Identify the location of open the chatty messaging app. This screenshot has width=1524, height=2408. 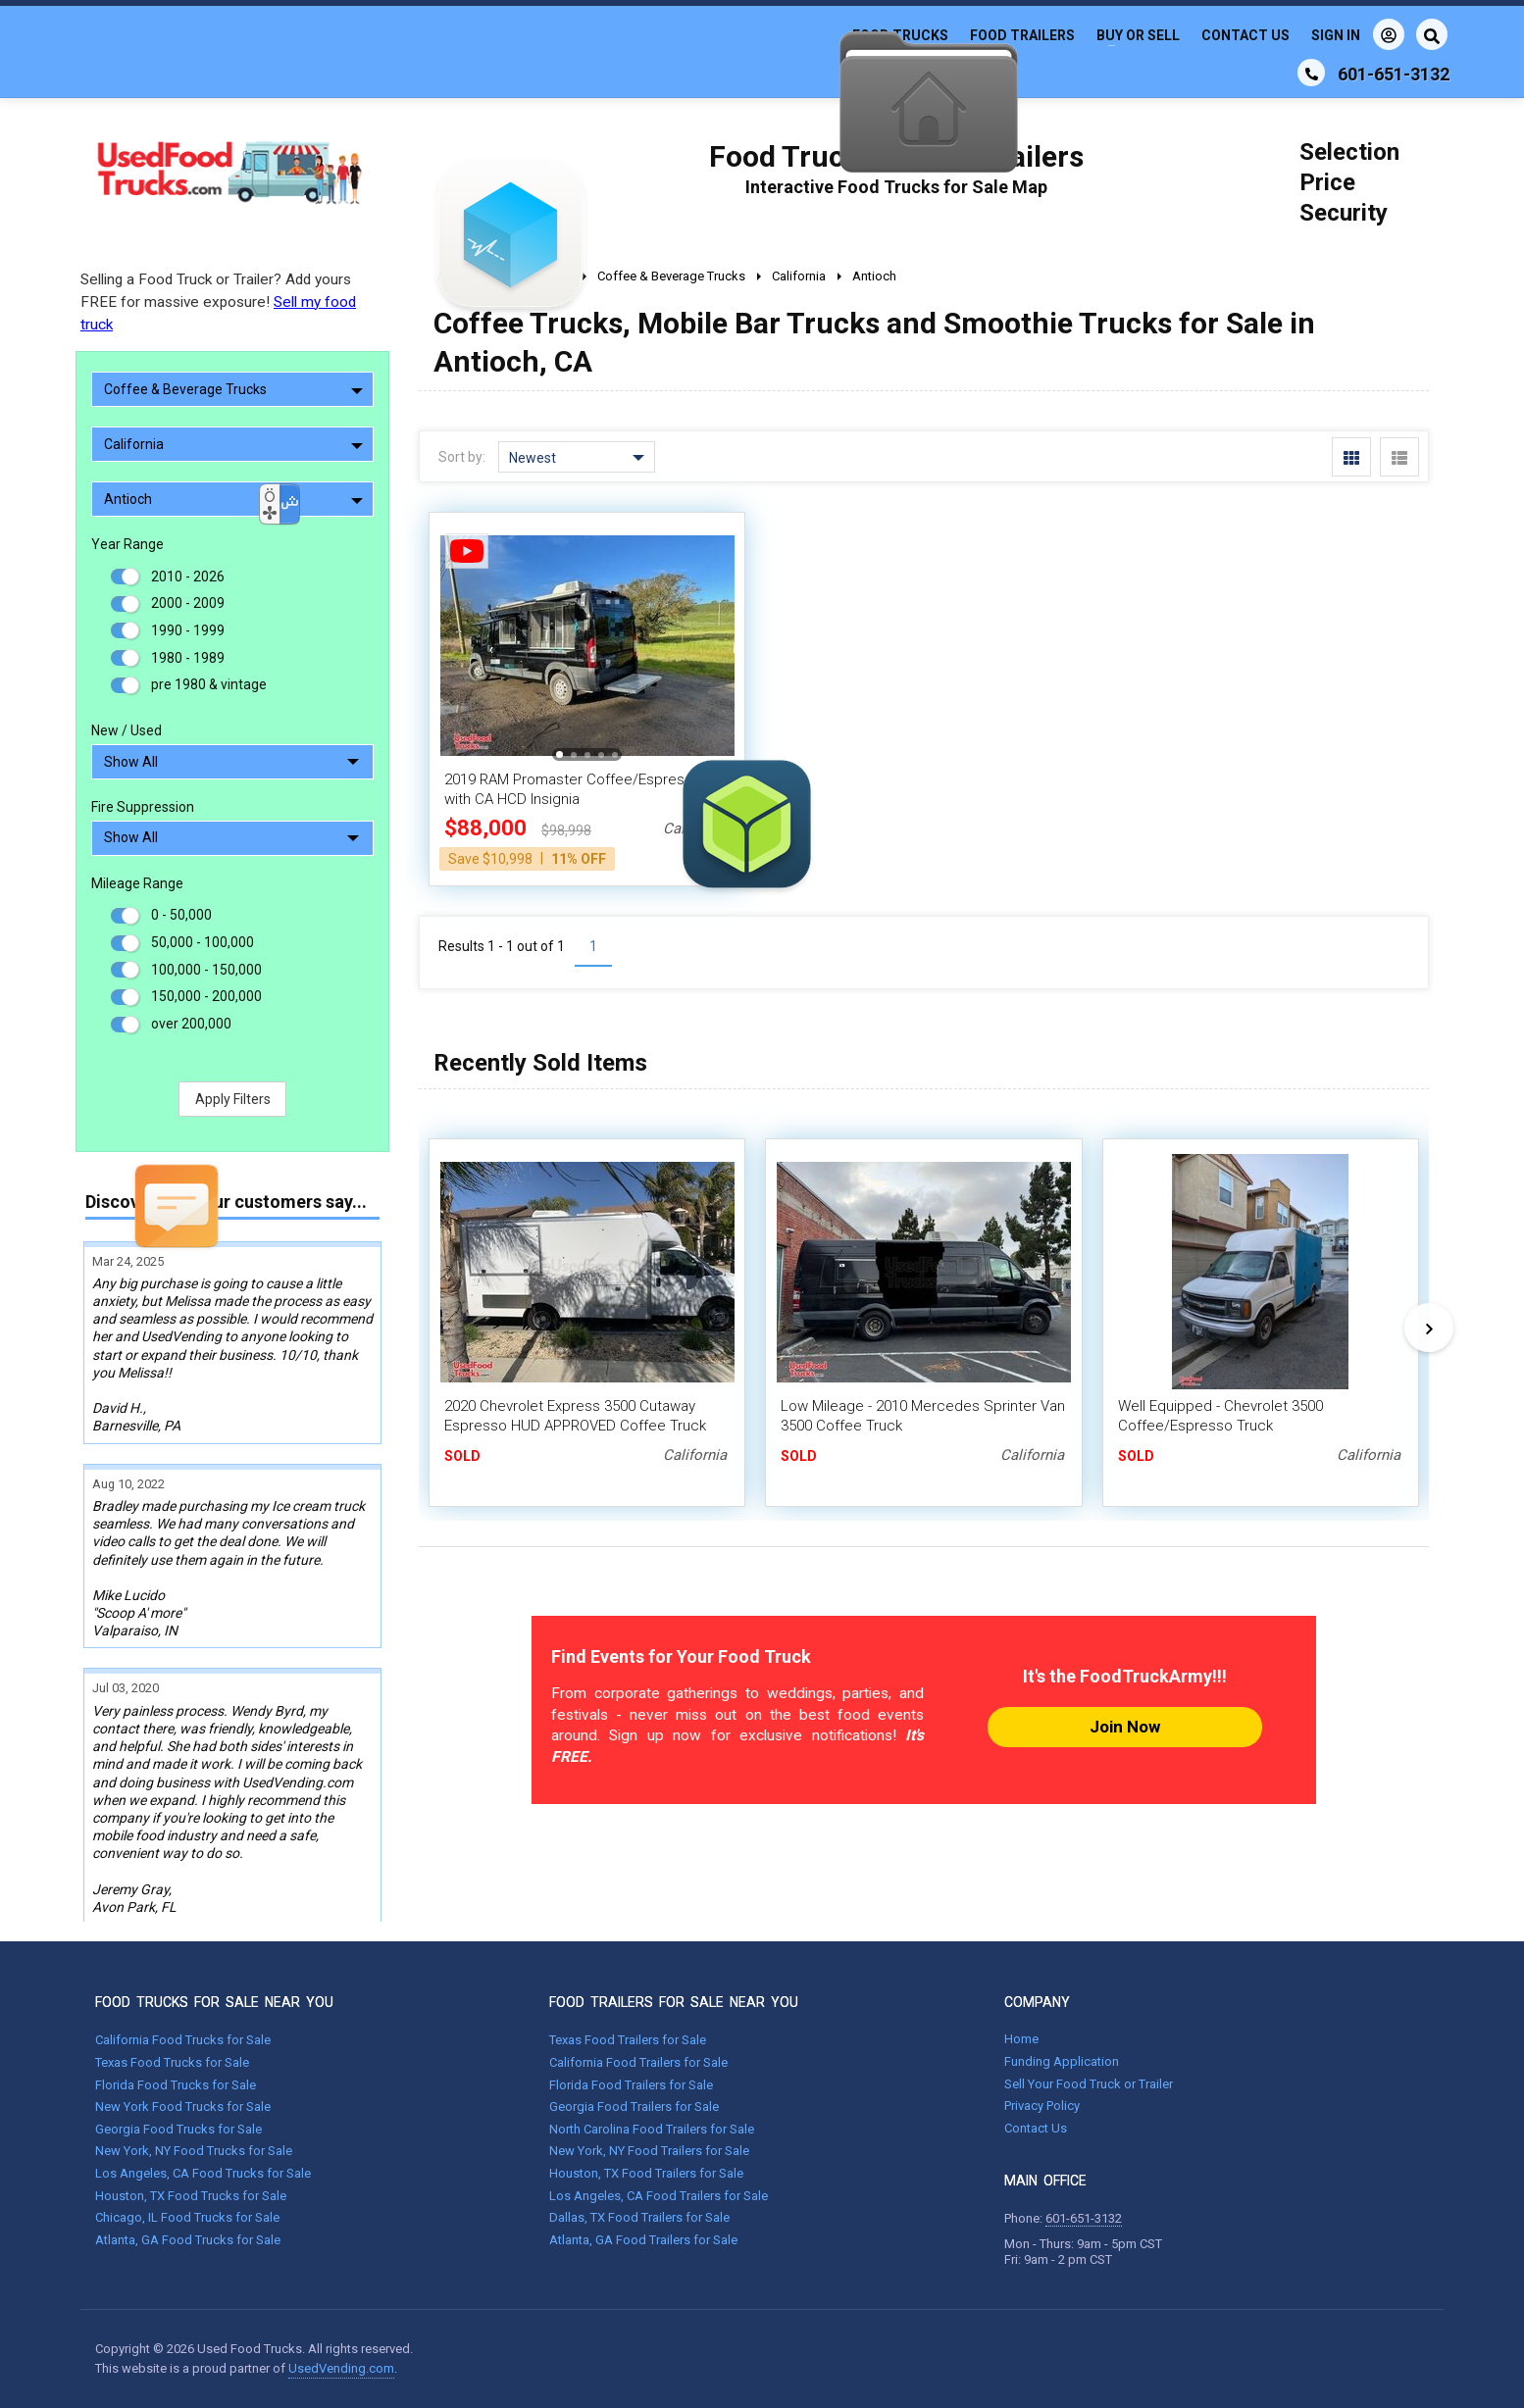
(177, 1206).